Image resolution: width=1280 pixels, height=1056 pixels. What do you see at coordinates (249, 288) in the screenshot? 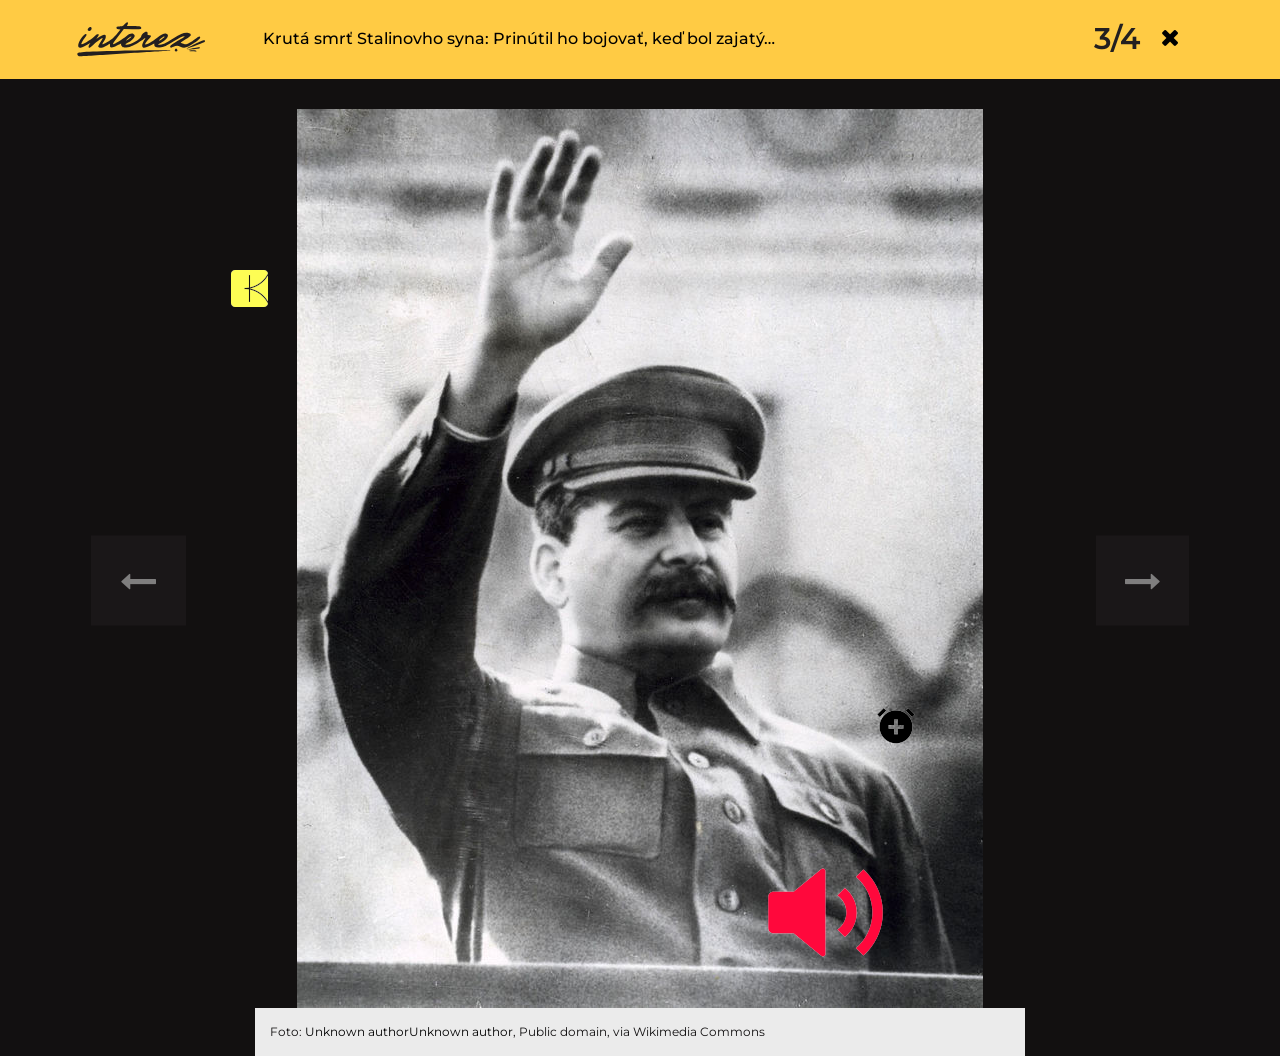
I see `kaniko container build tool logo` at bounding box center [249, 288].